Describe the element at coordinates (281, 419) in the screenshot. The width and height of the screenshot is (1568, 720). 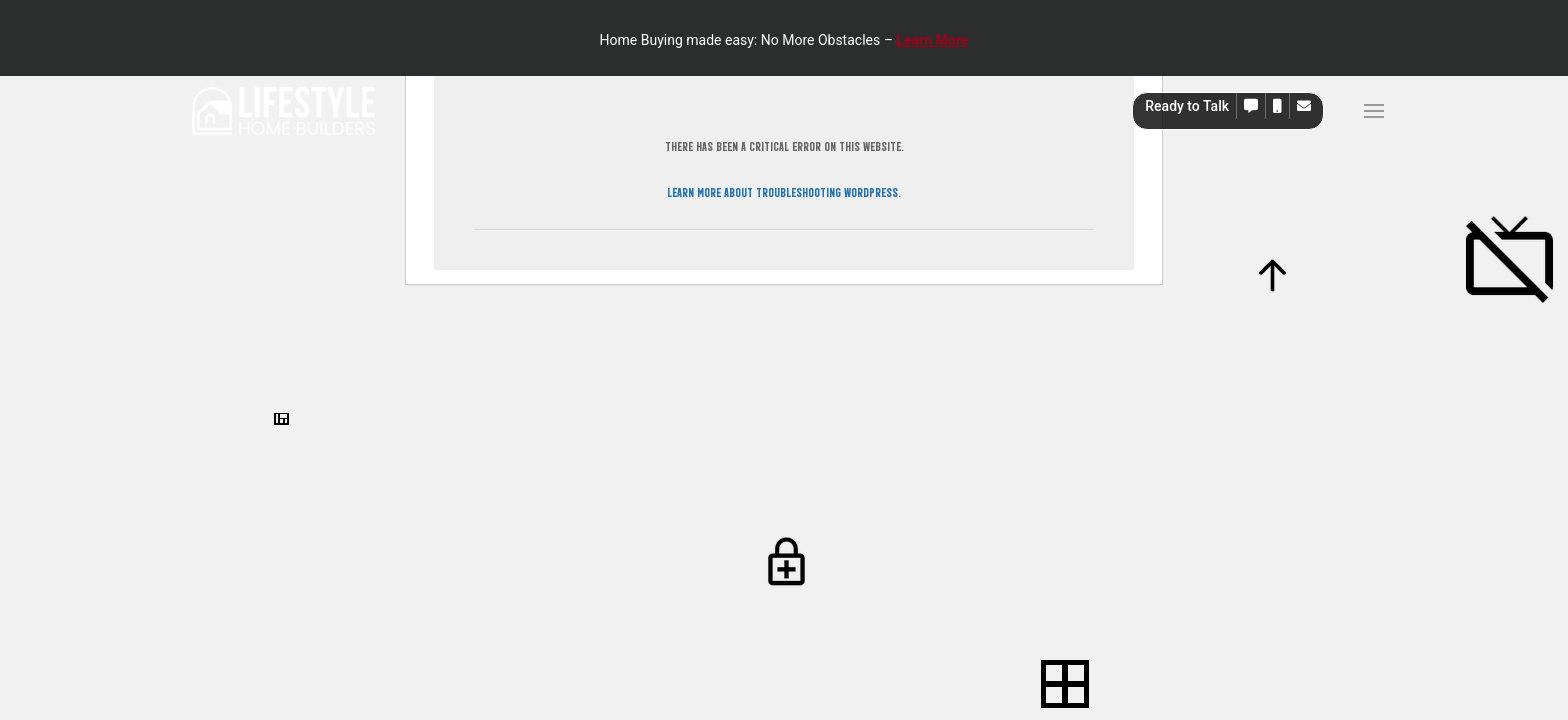
I see `switch to quilt or mosaic layout view` at that location.